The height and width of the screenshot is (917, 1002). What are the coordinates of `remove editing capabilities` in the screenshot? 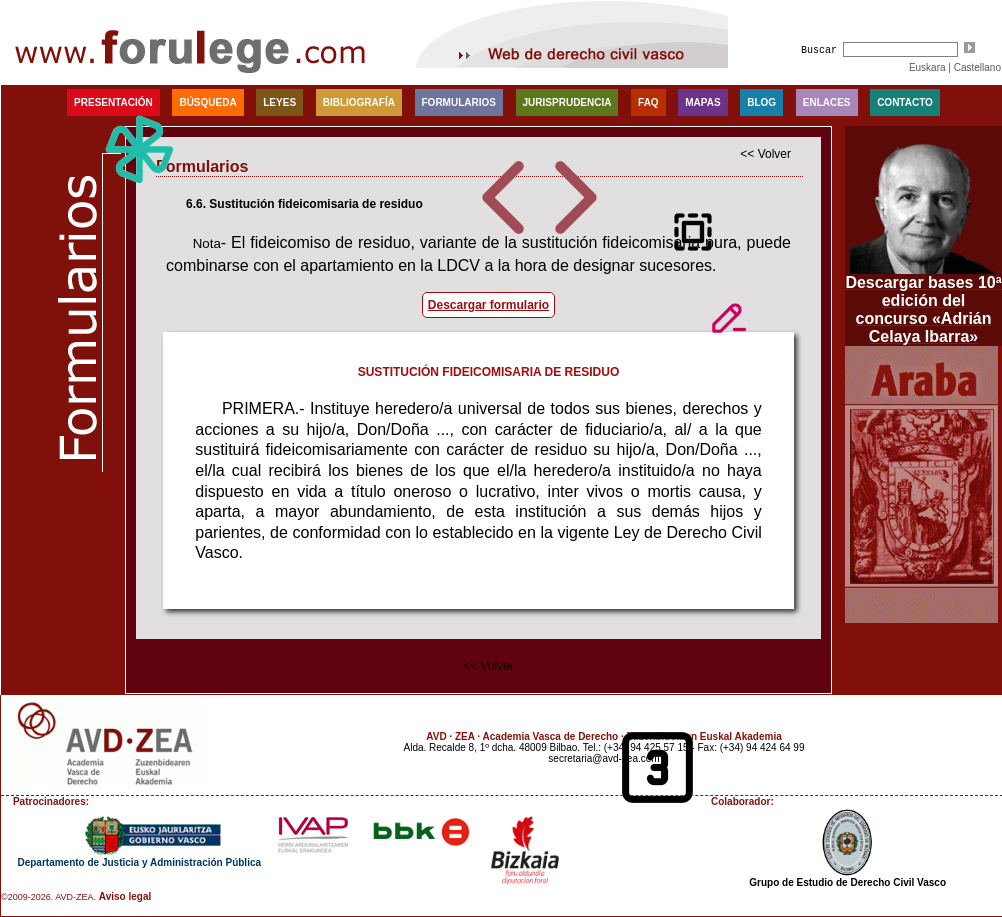 It's located at (727, 317).